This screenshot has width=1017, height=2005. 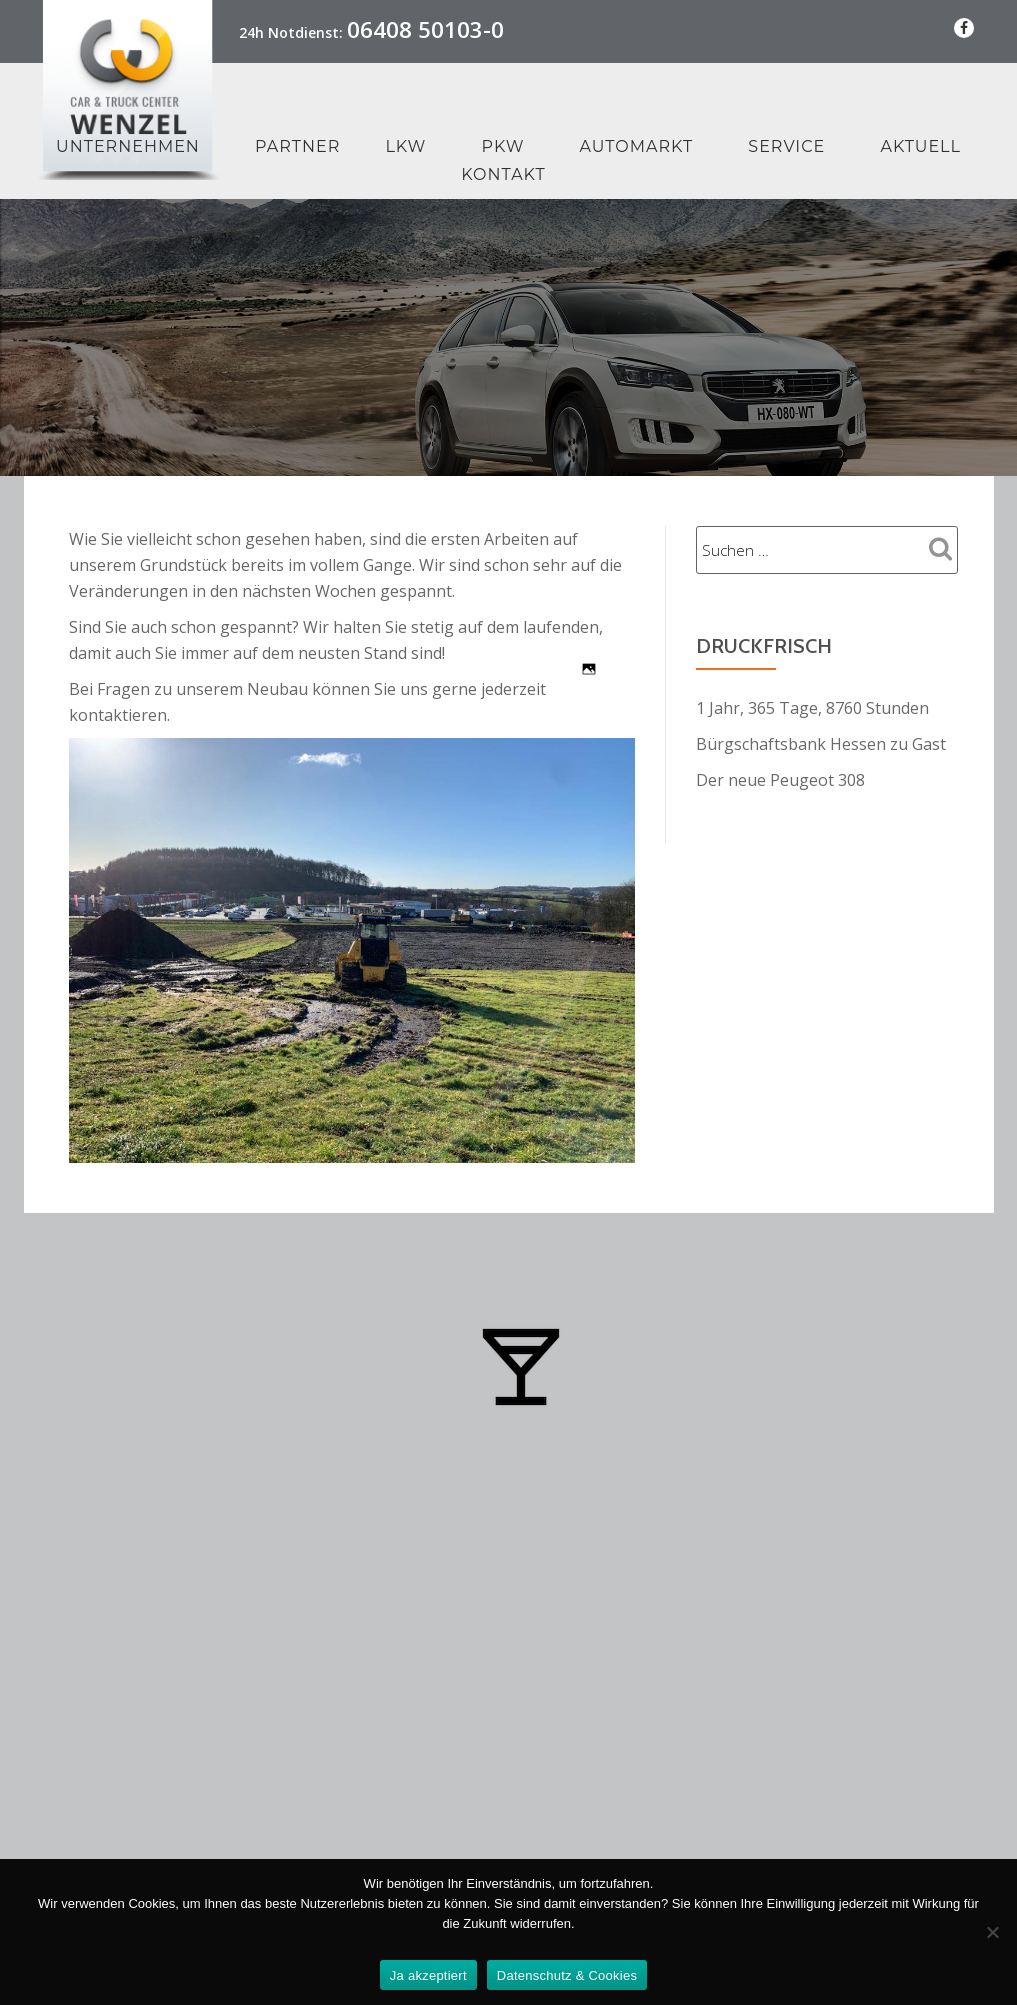 What do you see at coordinates (589, 669) in the screenshot?
I see `view image or photo` at bounding box center [589, 669].